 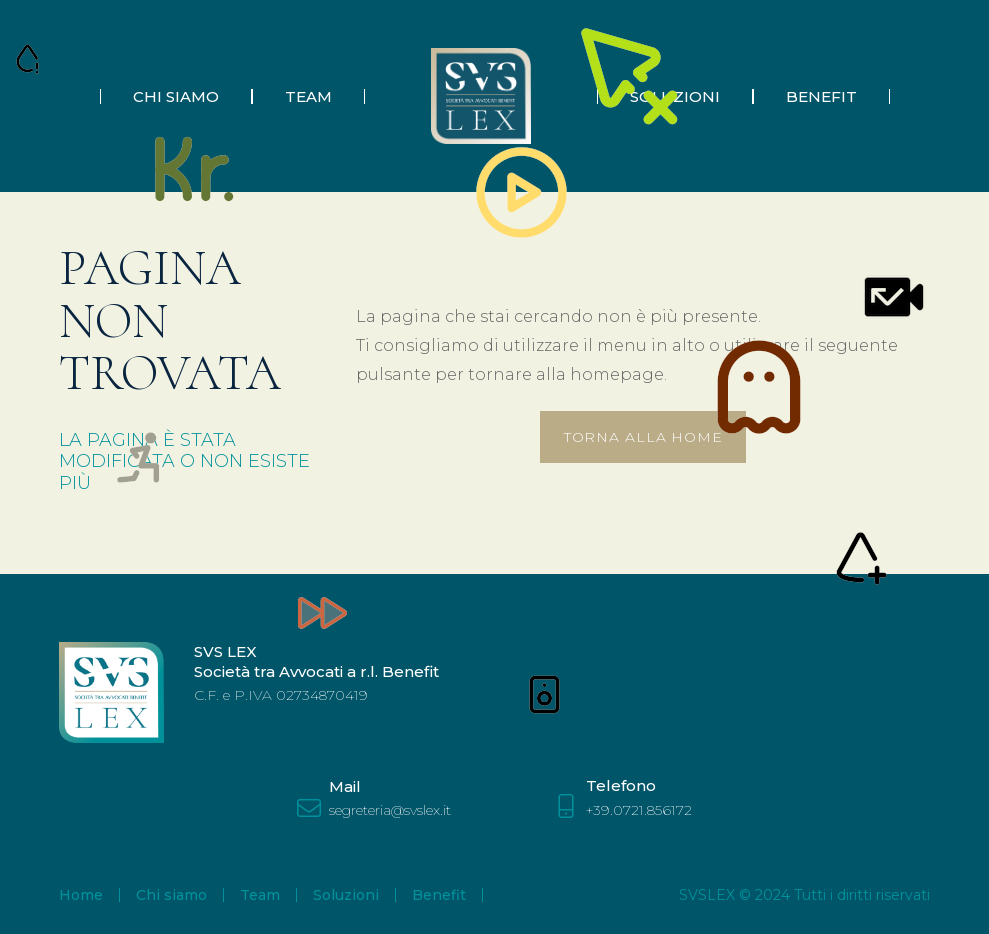 What do you see at coordinates (759, 387) in the screenshot?
I see `toggle ghost mode or invisible status` at bounding box center [759, 387].